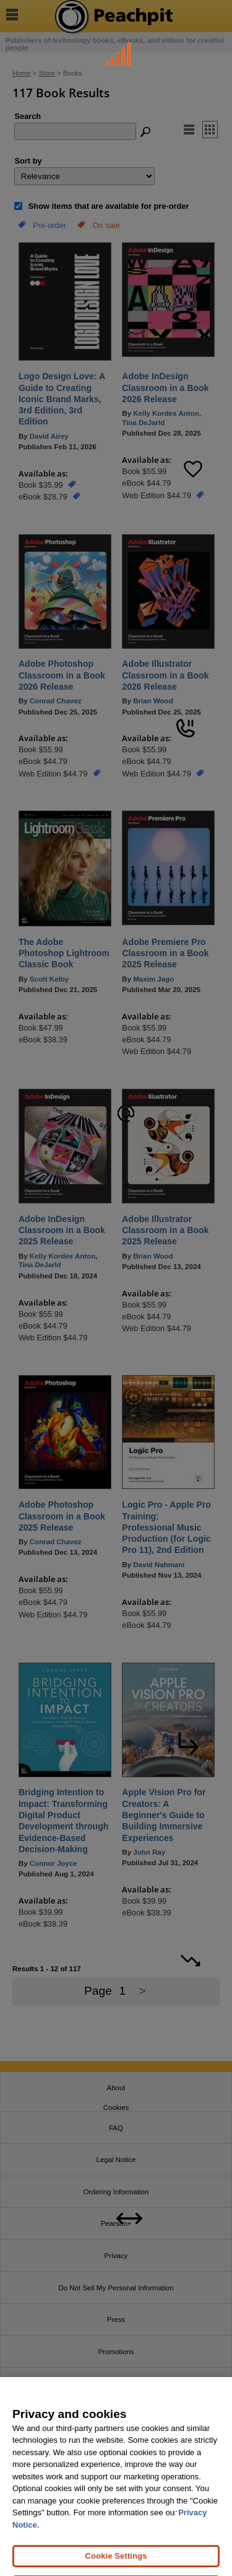  I want to click on put current call on hold, so click(186, 728).